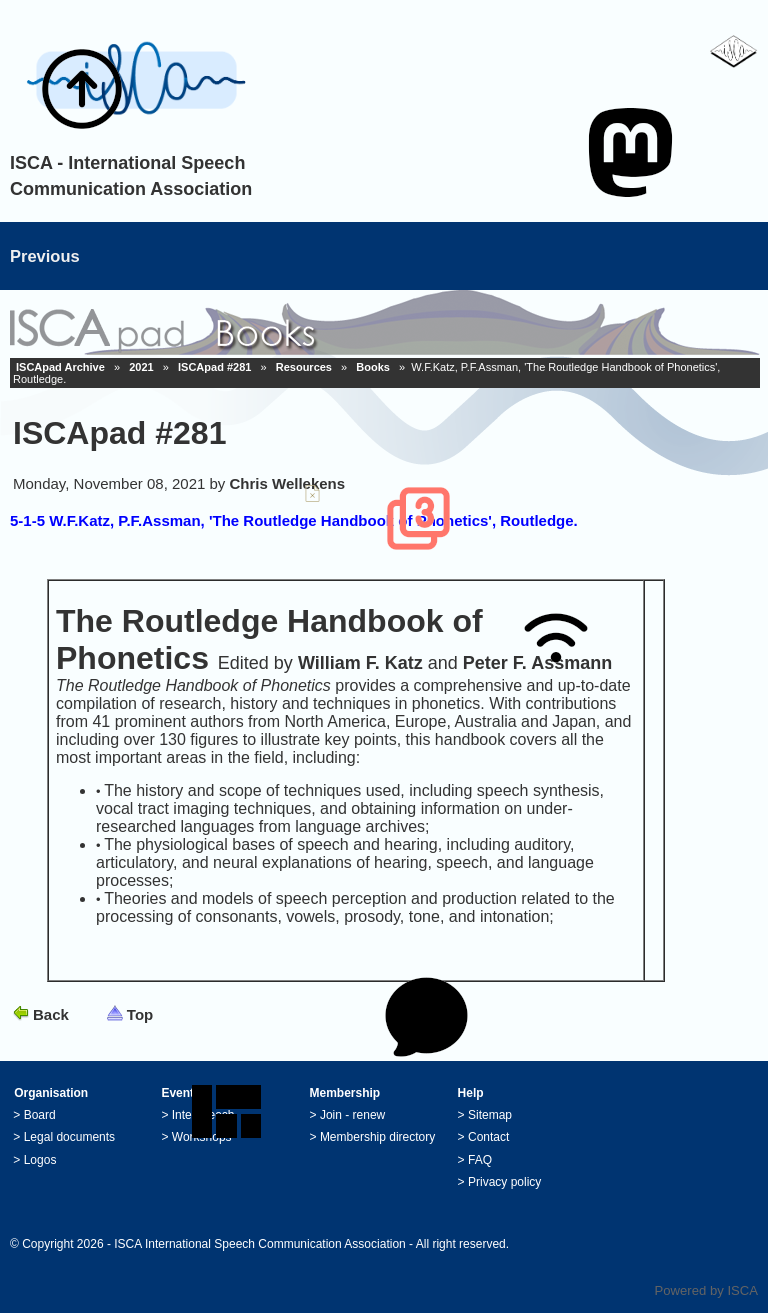  What do you see at coordinates (82, 89) in the screenshot?
I see `scroll to top of page` at bounding box center [82, 89].